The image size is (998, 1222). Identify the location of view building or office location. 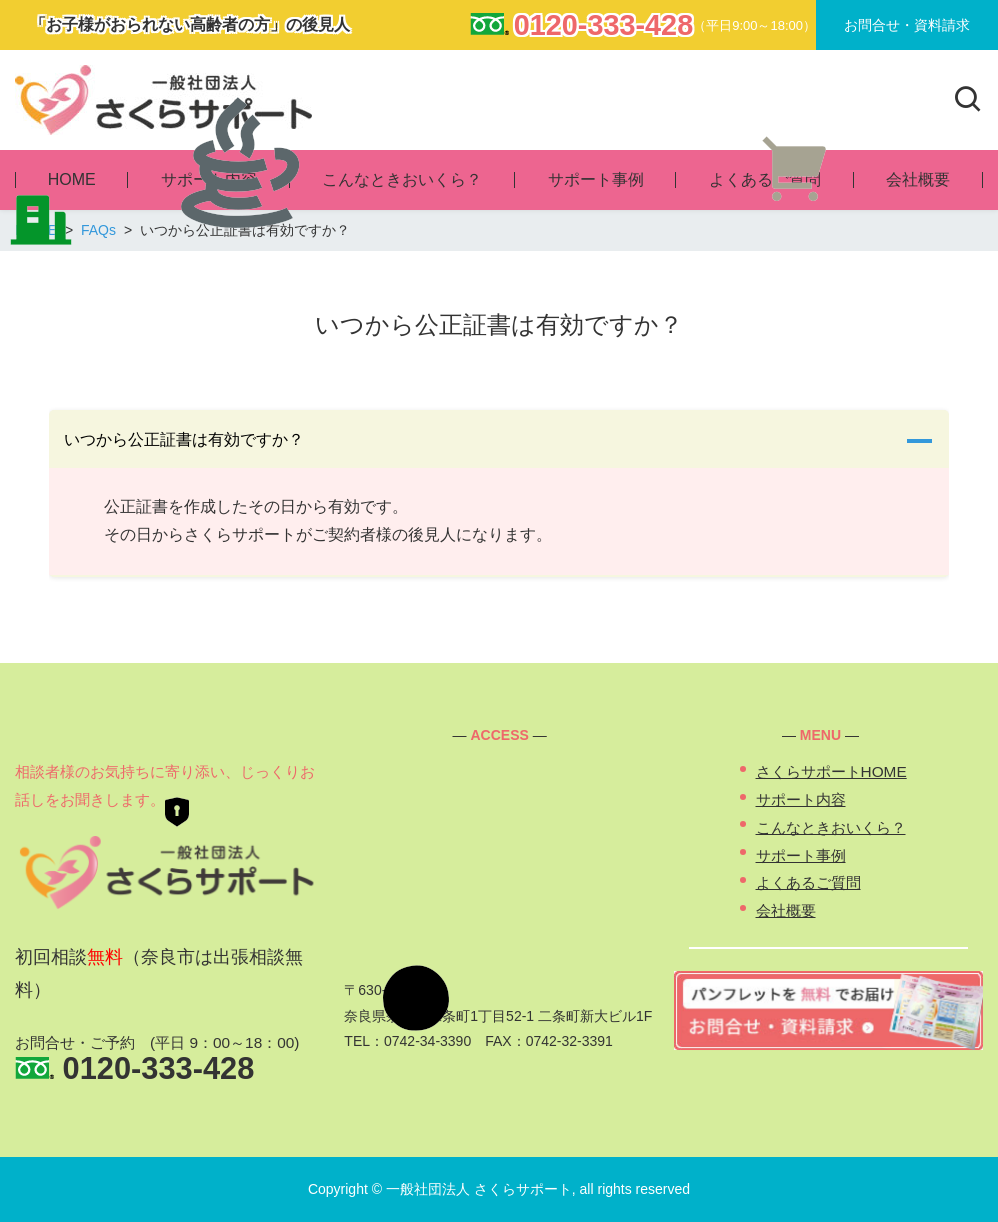
(41, 220).